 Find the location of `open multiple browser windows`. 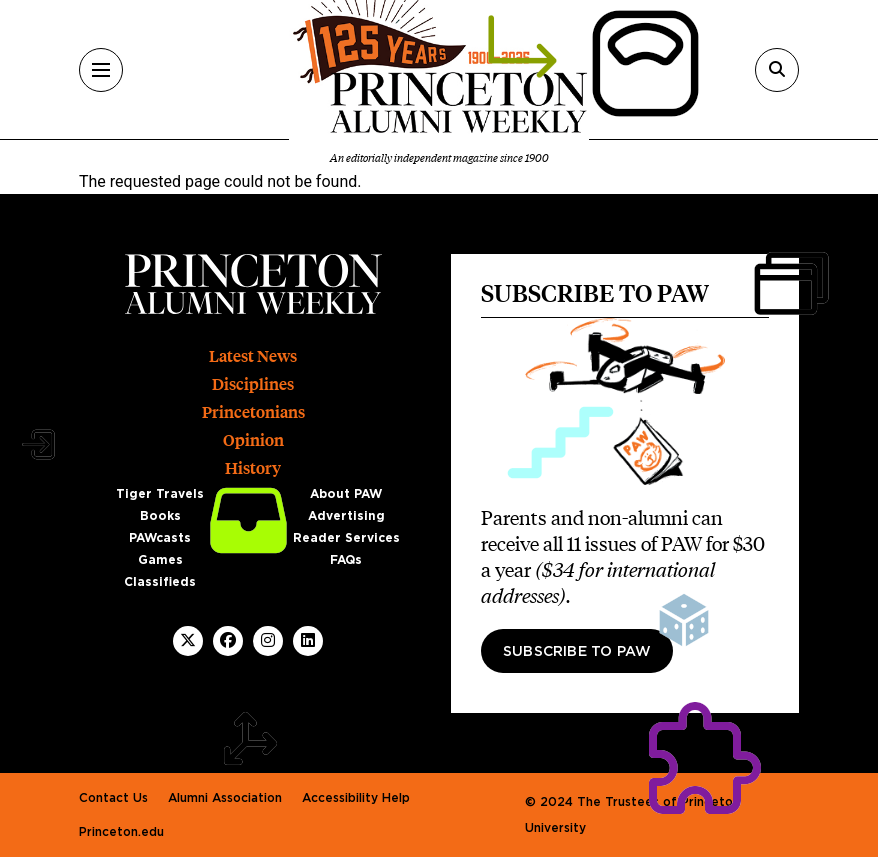

open multiple browser windows is located at coordinates (791, 283).